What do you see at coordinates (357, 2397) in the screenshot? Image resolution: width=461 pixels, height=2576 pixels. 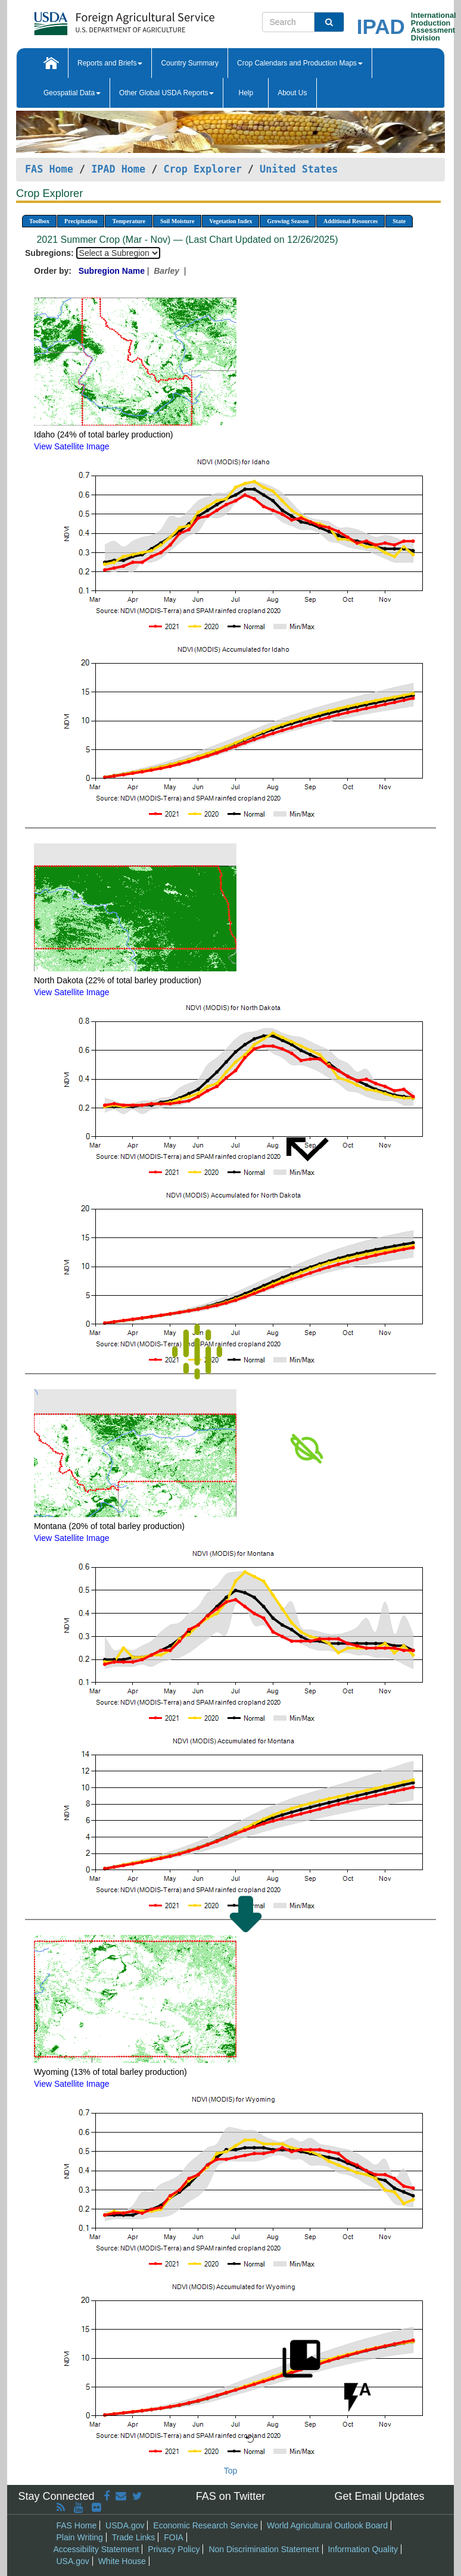 I see `set camera flash to automatic mode` at bounding box center [357, 2397].